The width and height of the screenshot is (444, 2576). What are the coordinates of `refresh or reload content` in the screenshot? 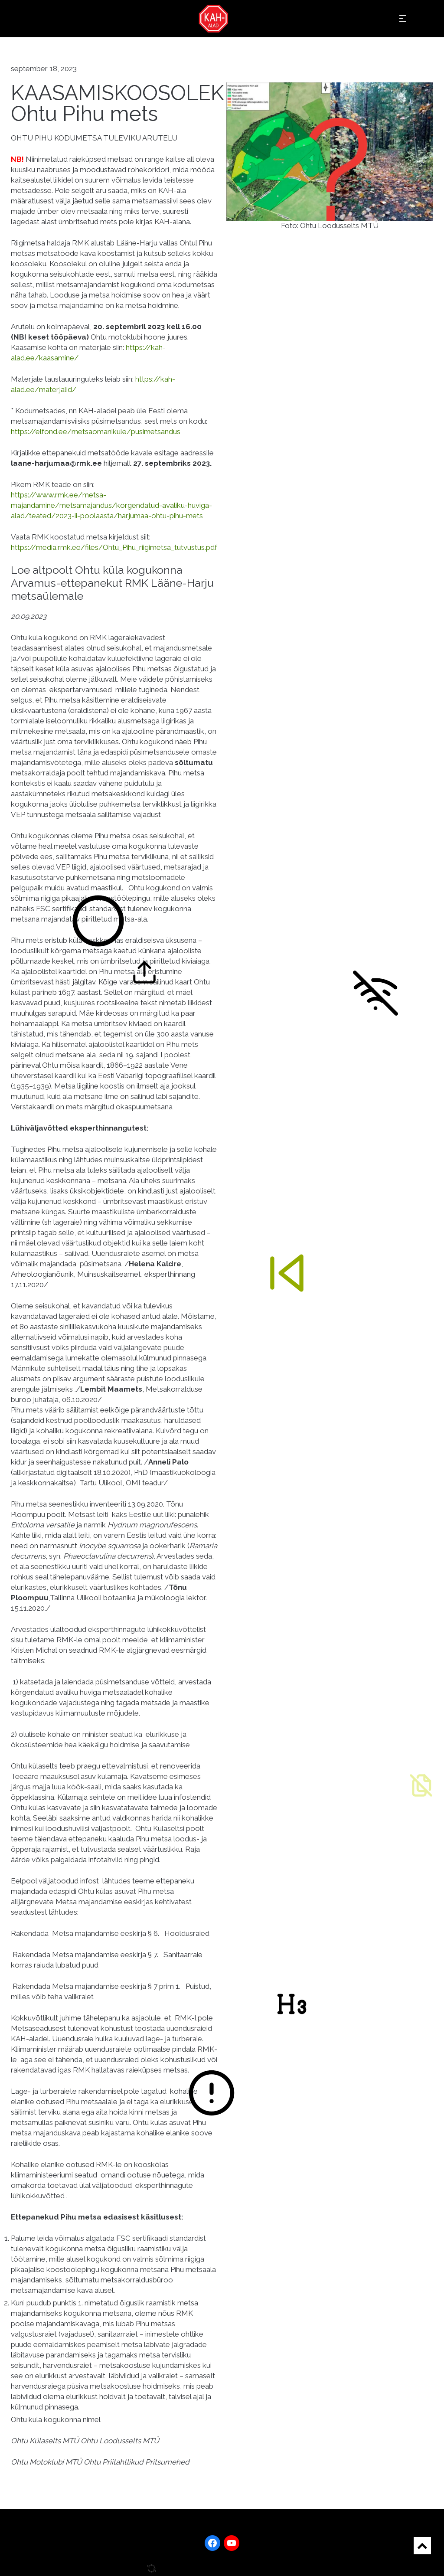 It's located at (151, 2568).